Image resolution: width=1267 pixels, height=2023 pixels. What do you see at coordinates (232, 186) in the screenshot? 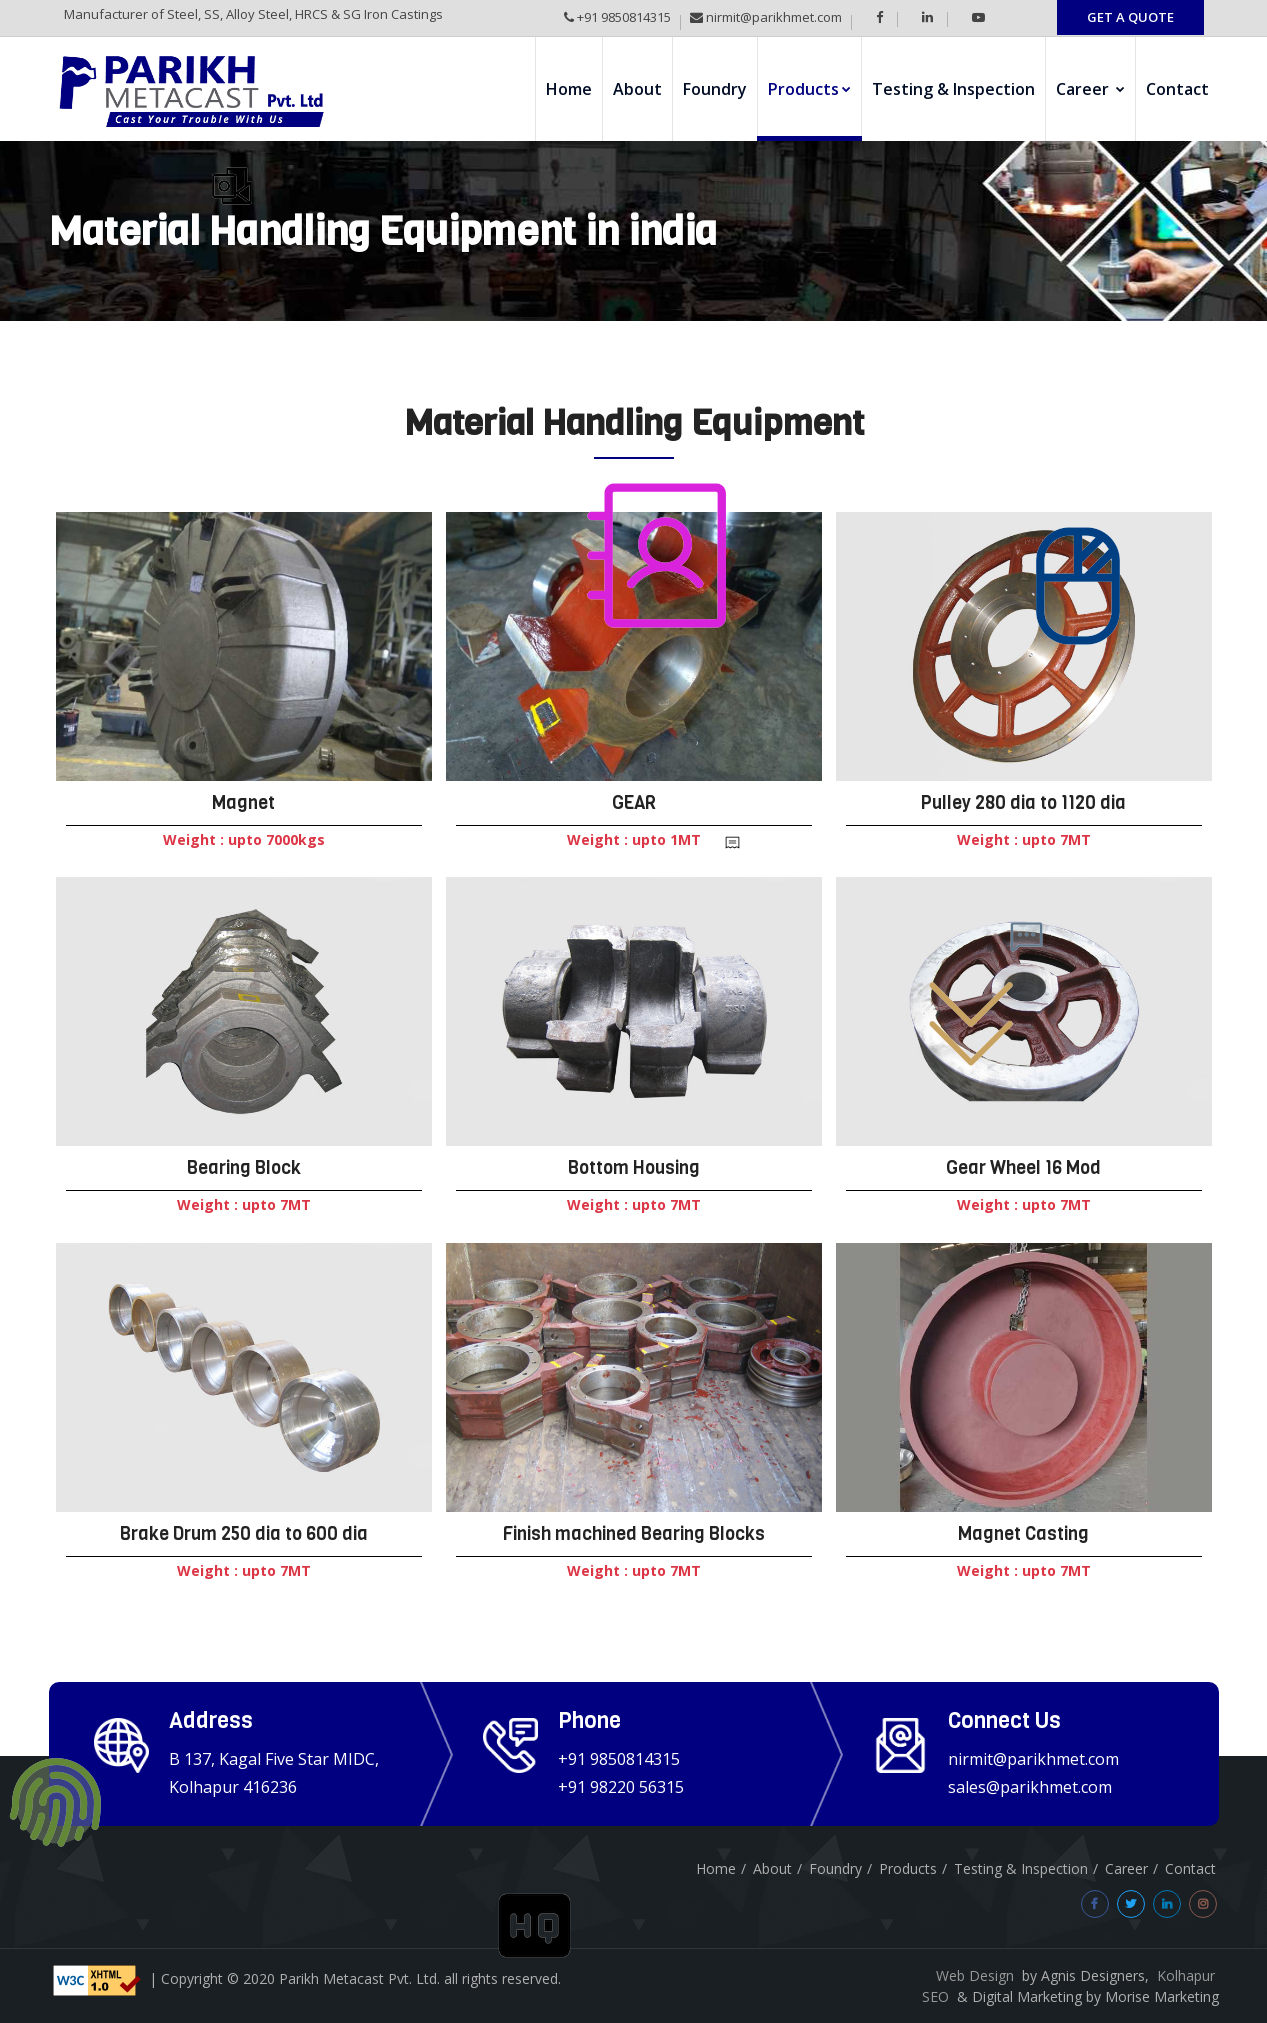
I see `open Microsoft Outlook email` at bounding box center [232, 186].